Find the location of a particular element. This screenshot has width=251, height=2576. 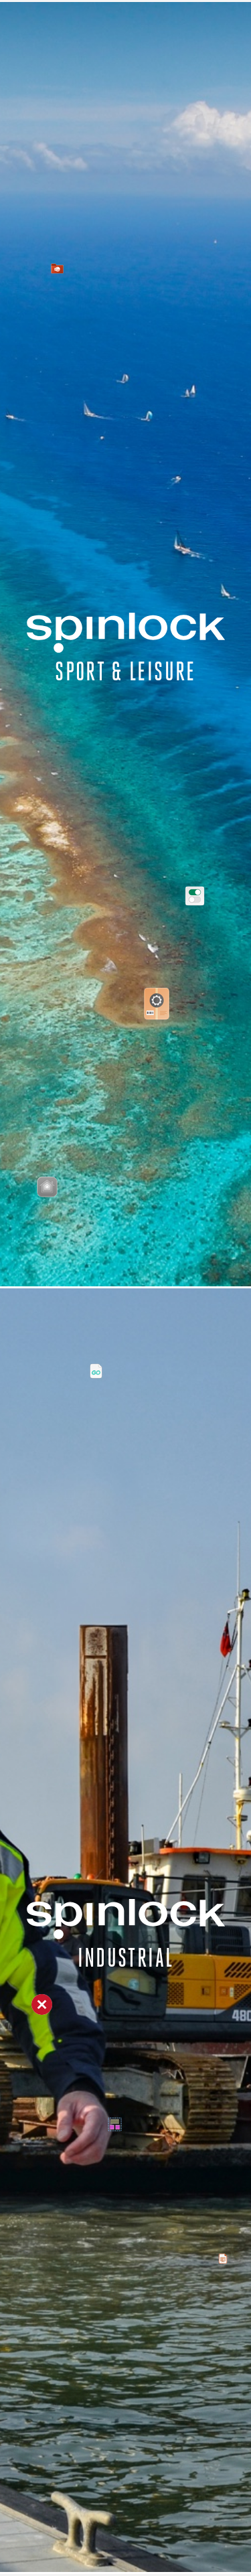

open the home app is located at coordinates (47, 1187).